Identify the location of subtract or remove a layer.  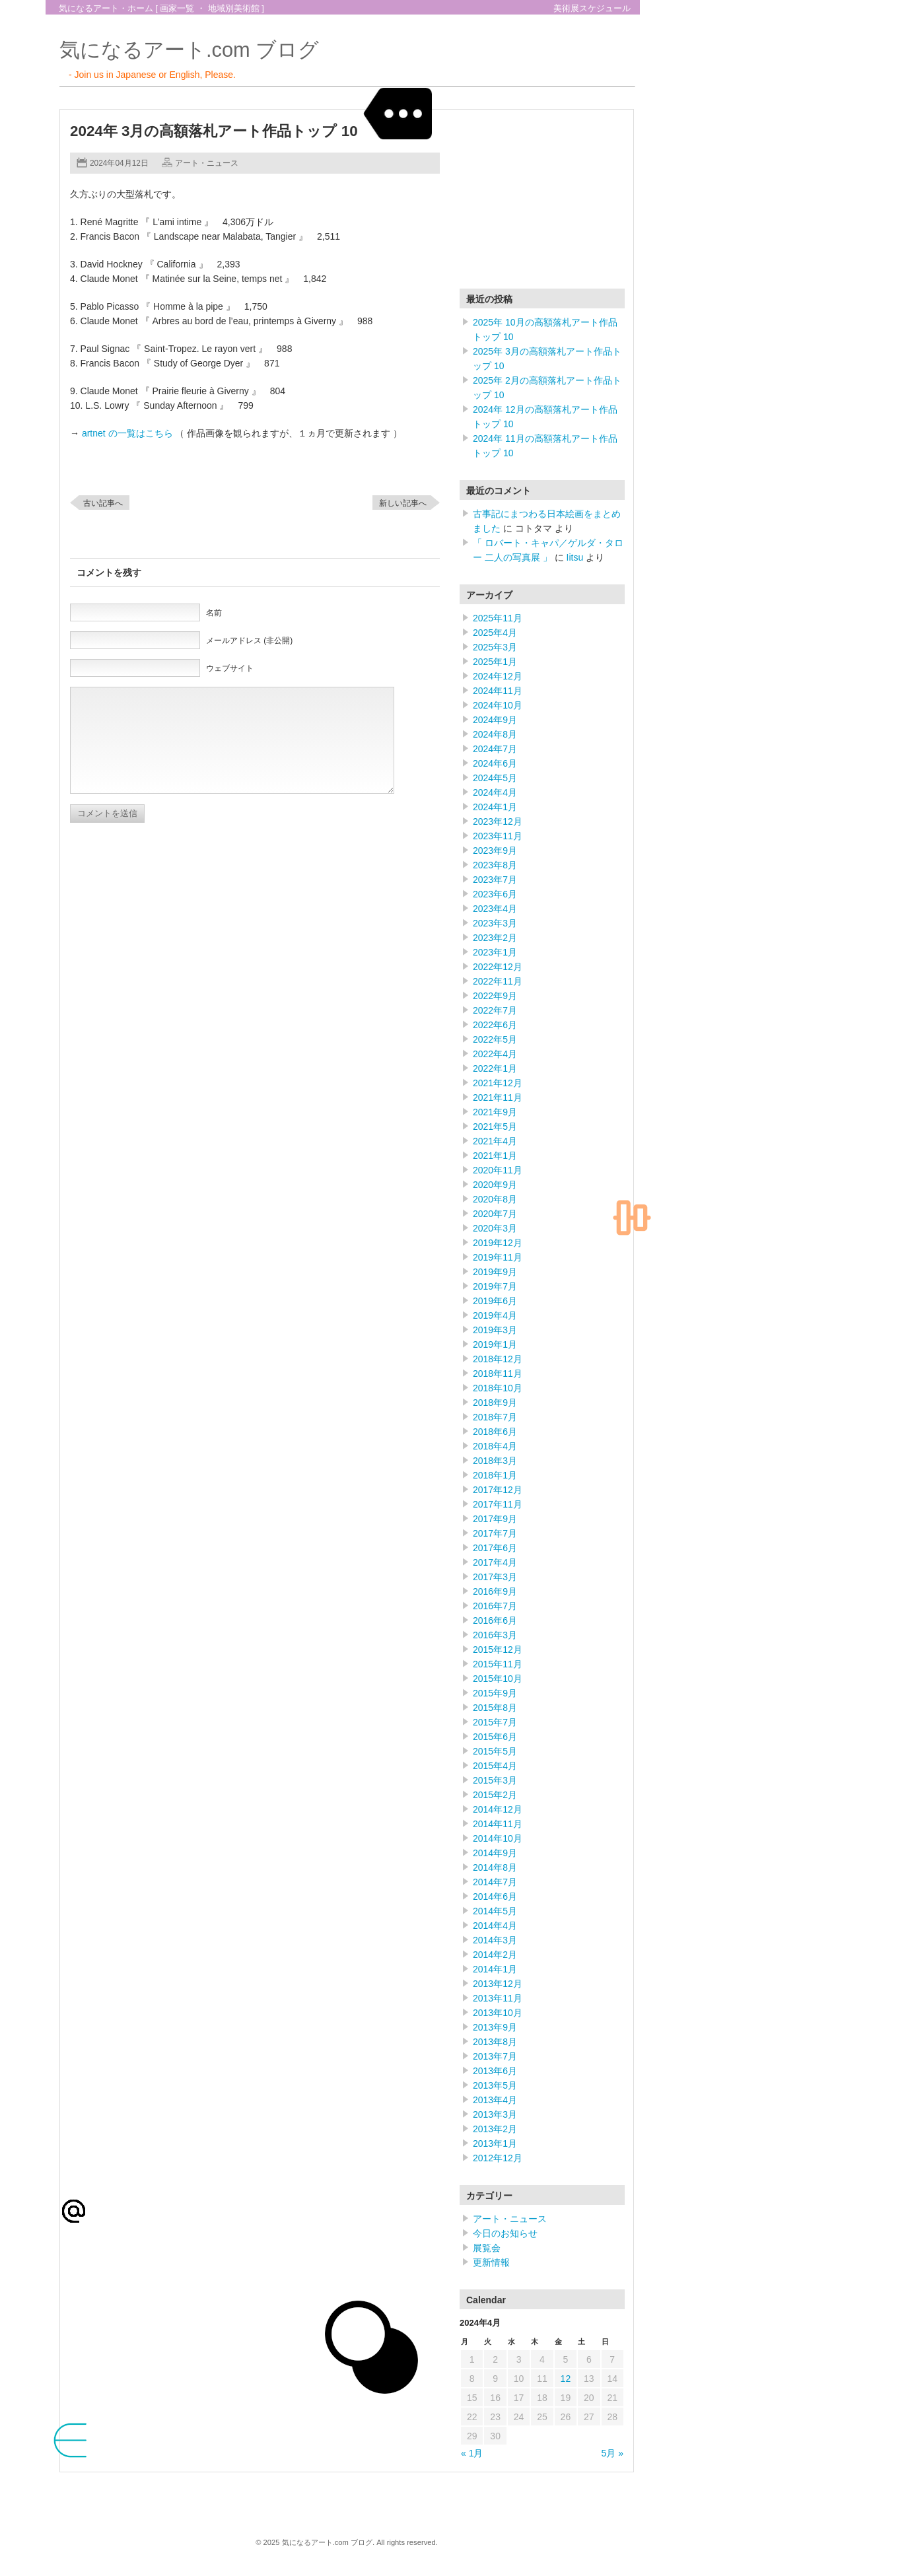
(371, 2347).